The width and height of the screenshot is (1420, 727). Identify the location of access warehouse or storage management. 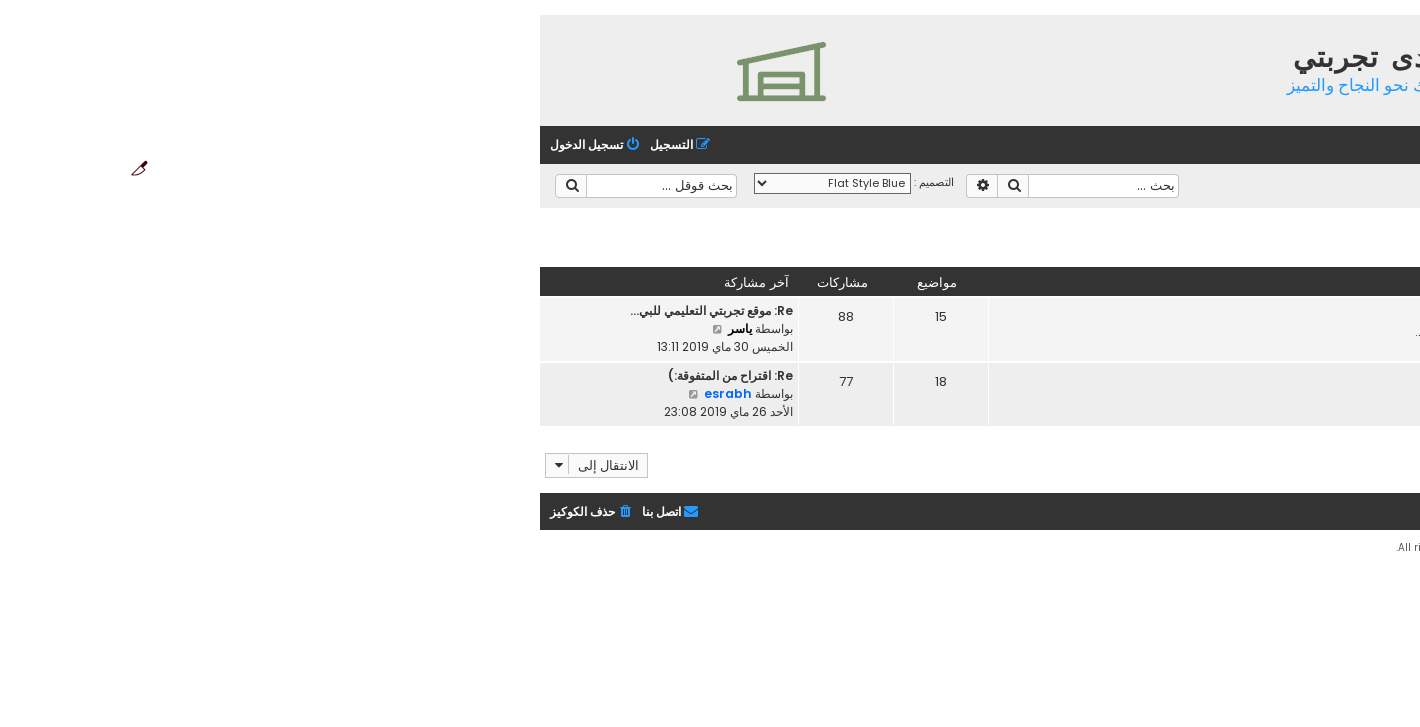
(781, 74).